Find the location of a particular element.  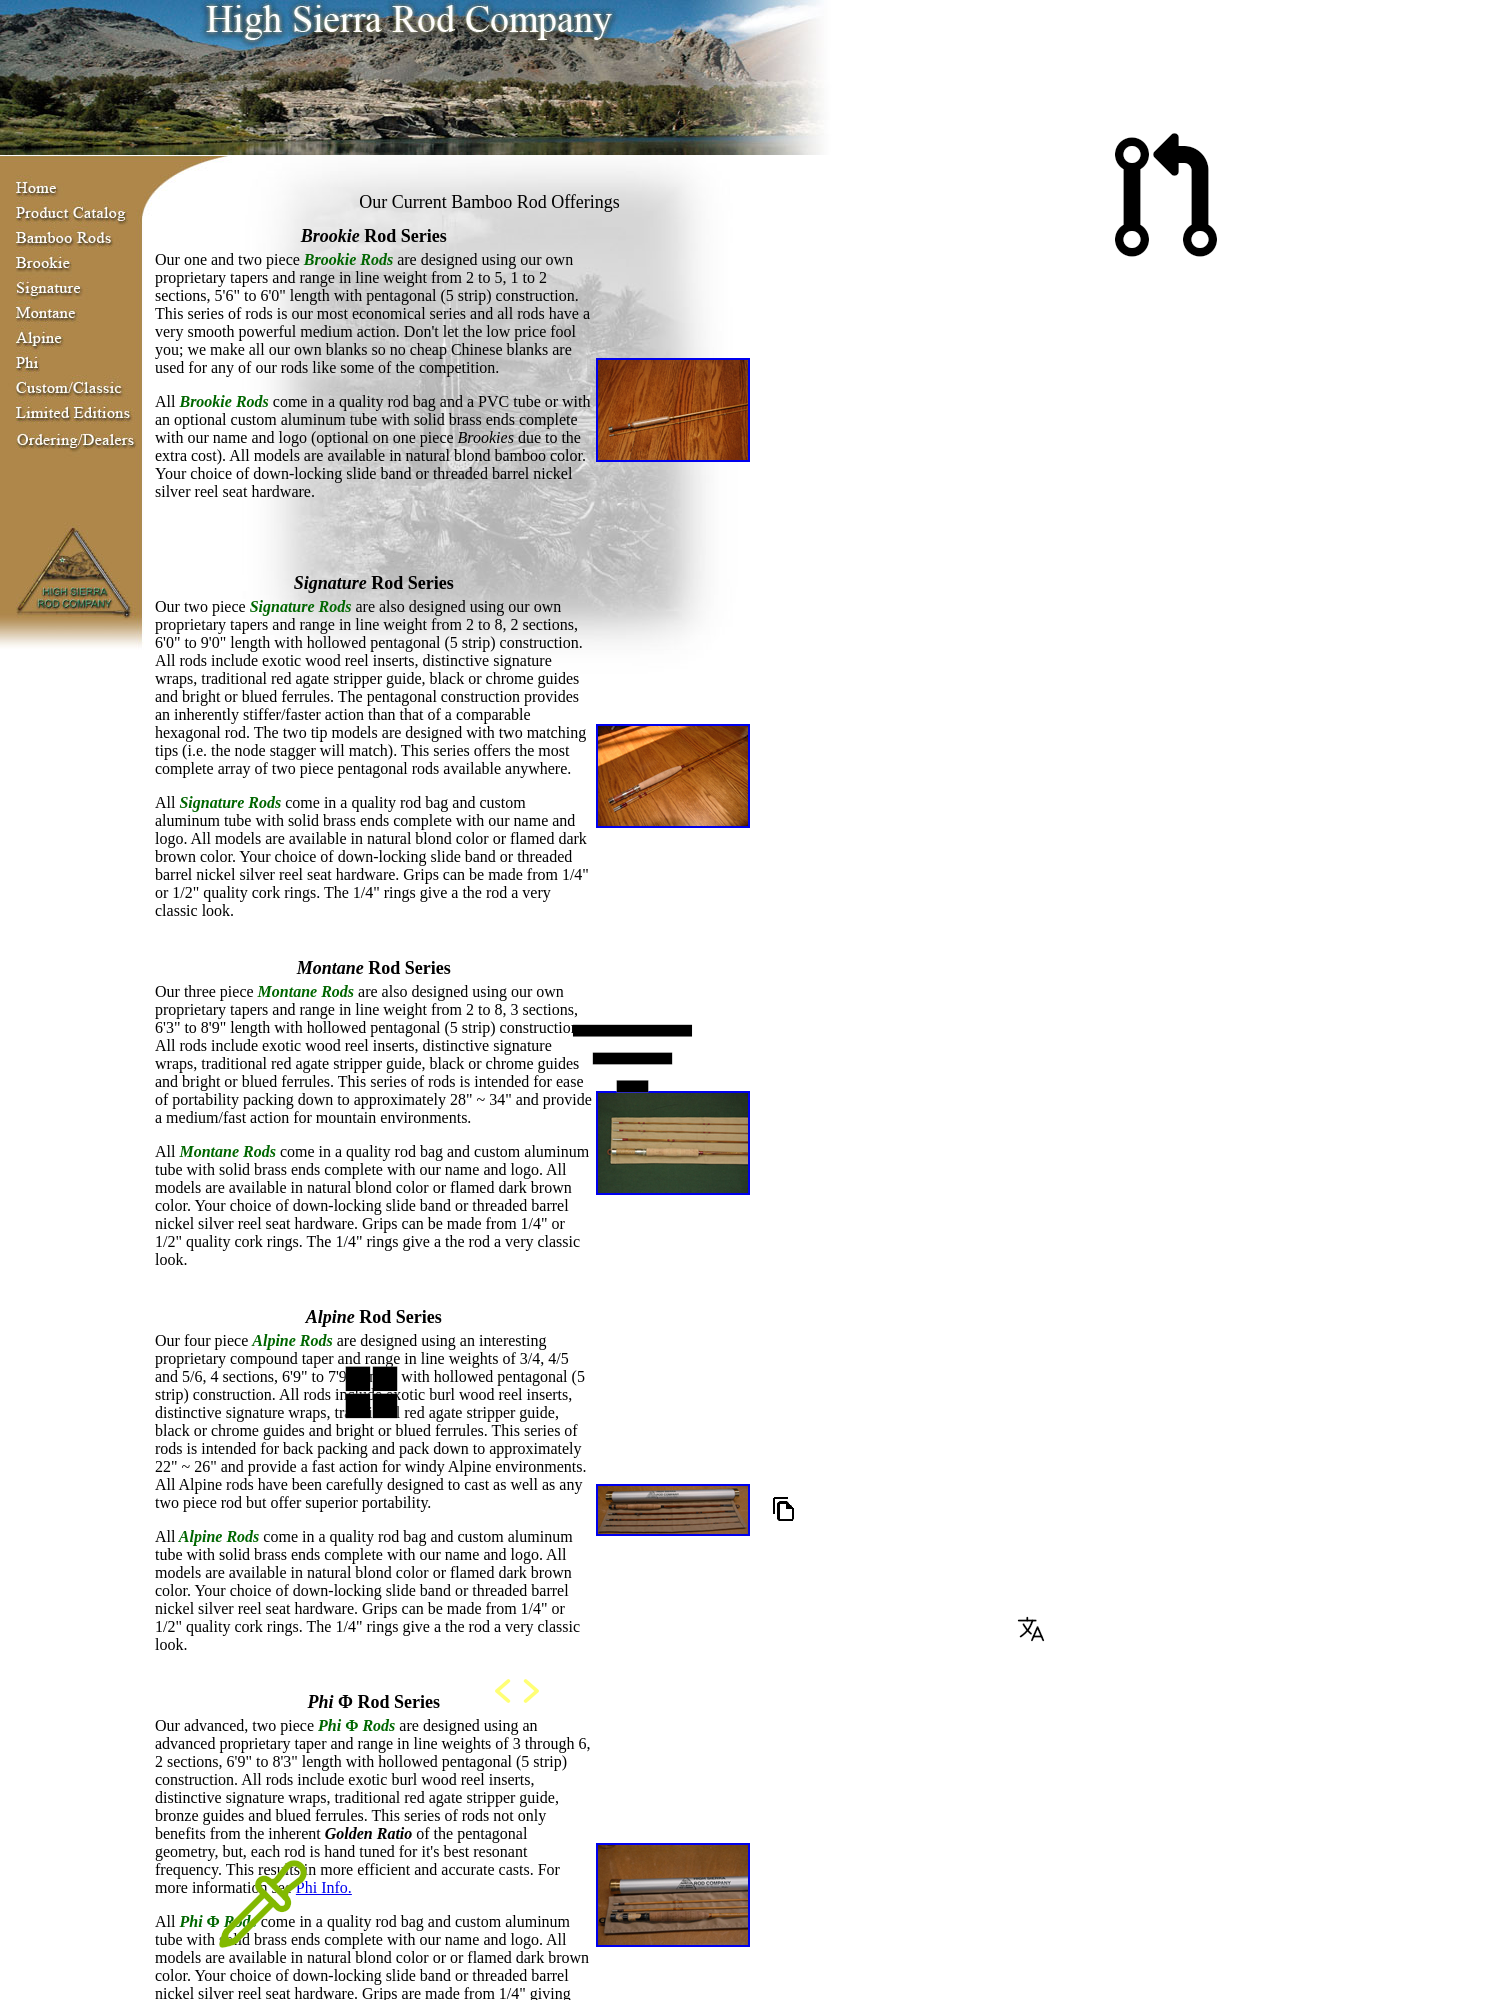

change language settings is located at coordinates (1031, 1629).